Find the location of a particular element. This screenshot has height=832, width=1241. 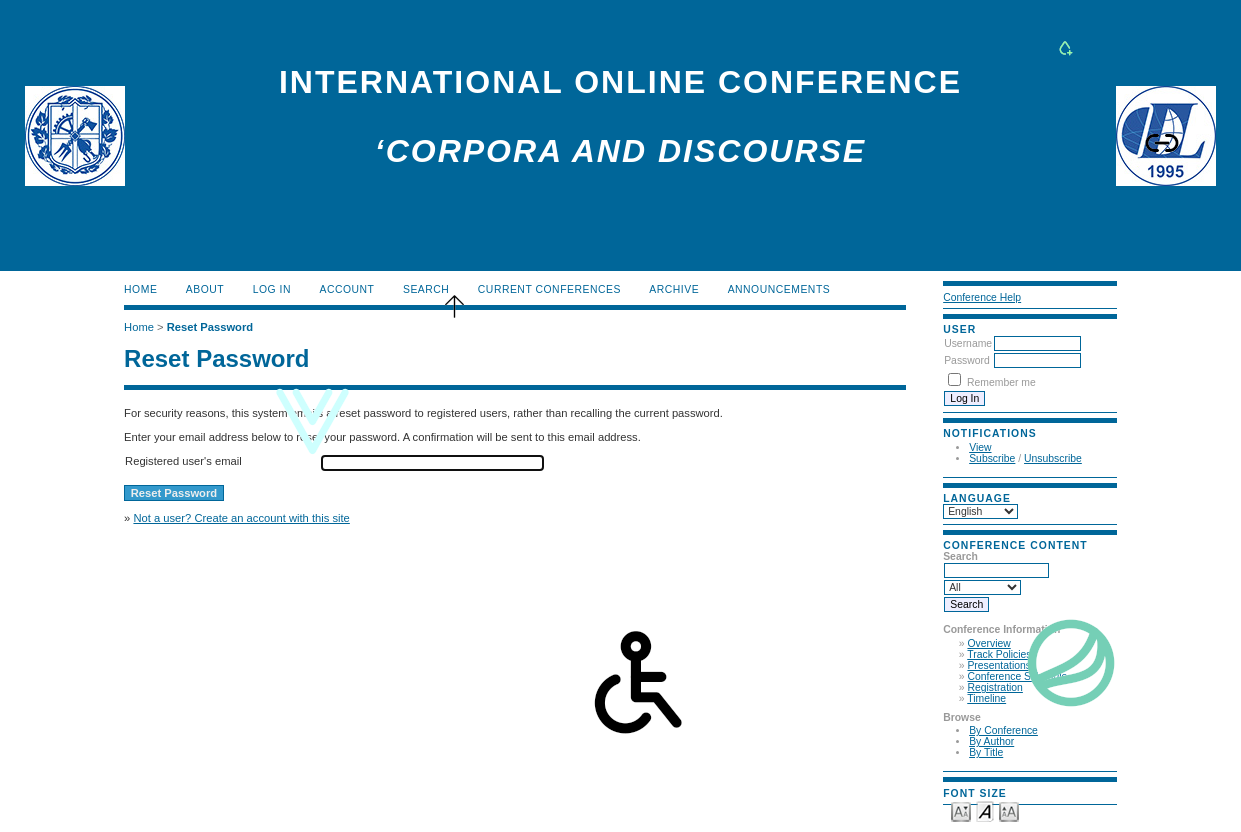

pepsi brand logo is located at coordinates (1071, 663).